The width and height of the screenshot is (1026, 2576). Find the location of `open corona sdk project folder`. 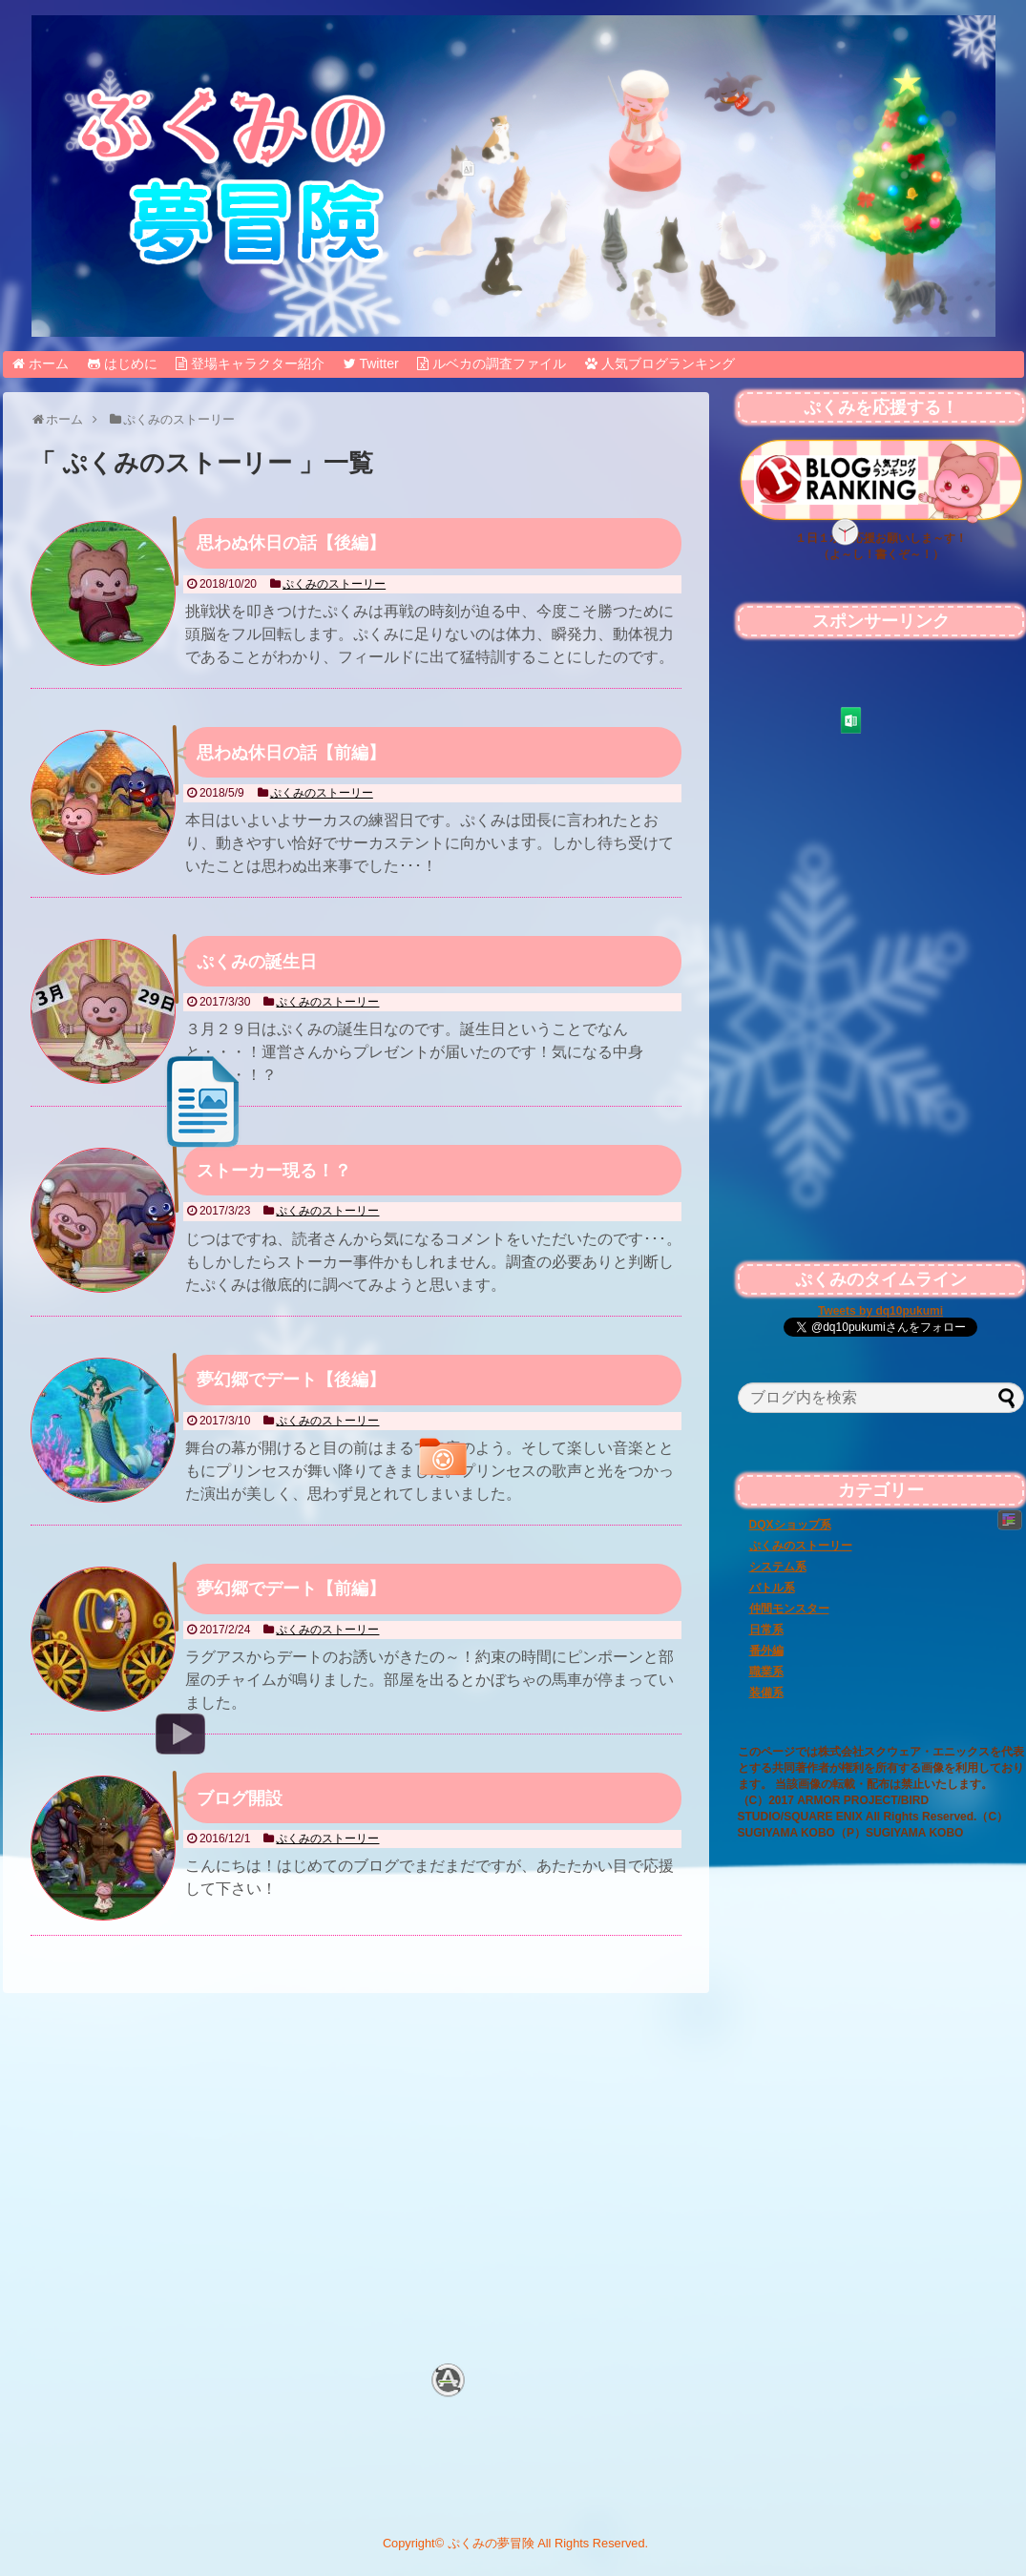

open corona sdk project folder is located at coordinates (443, 1458).